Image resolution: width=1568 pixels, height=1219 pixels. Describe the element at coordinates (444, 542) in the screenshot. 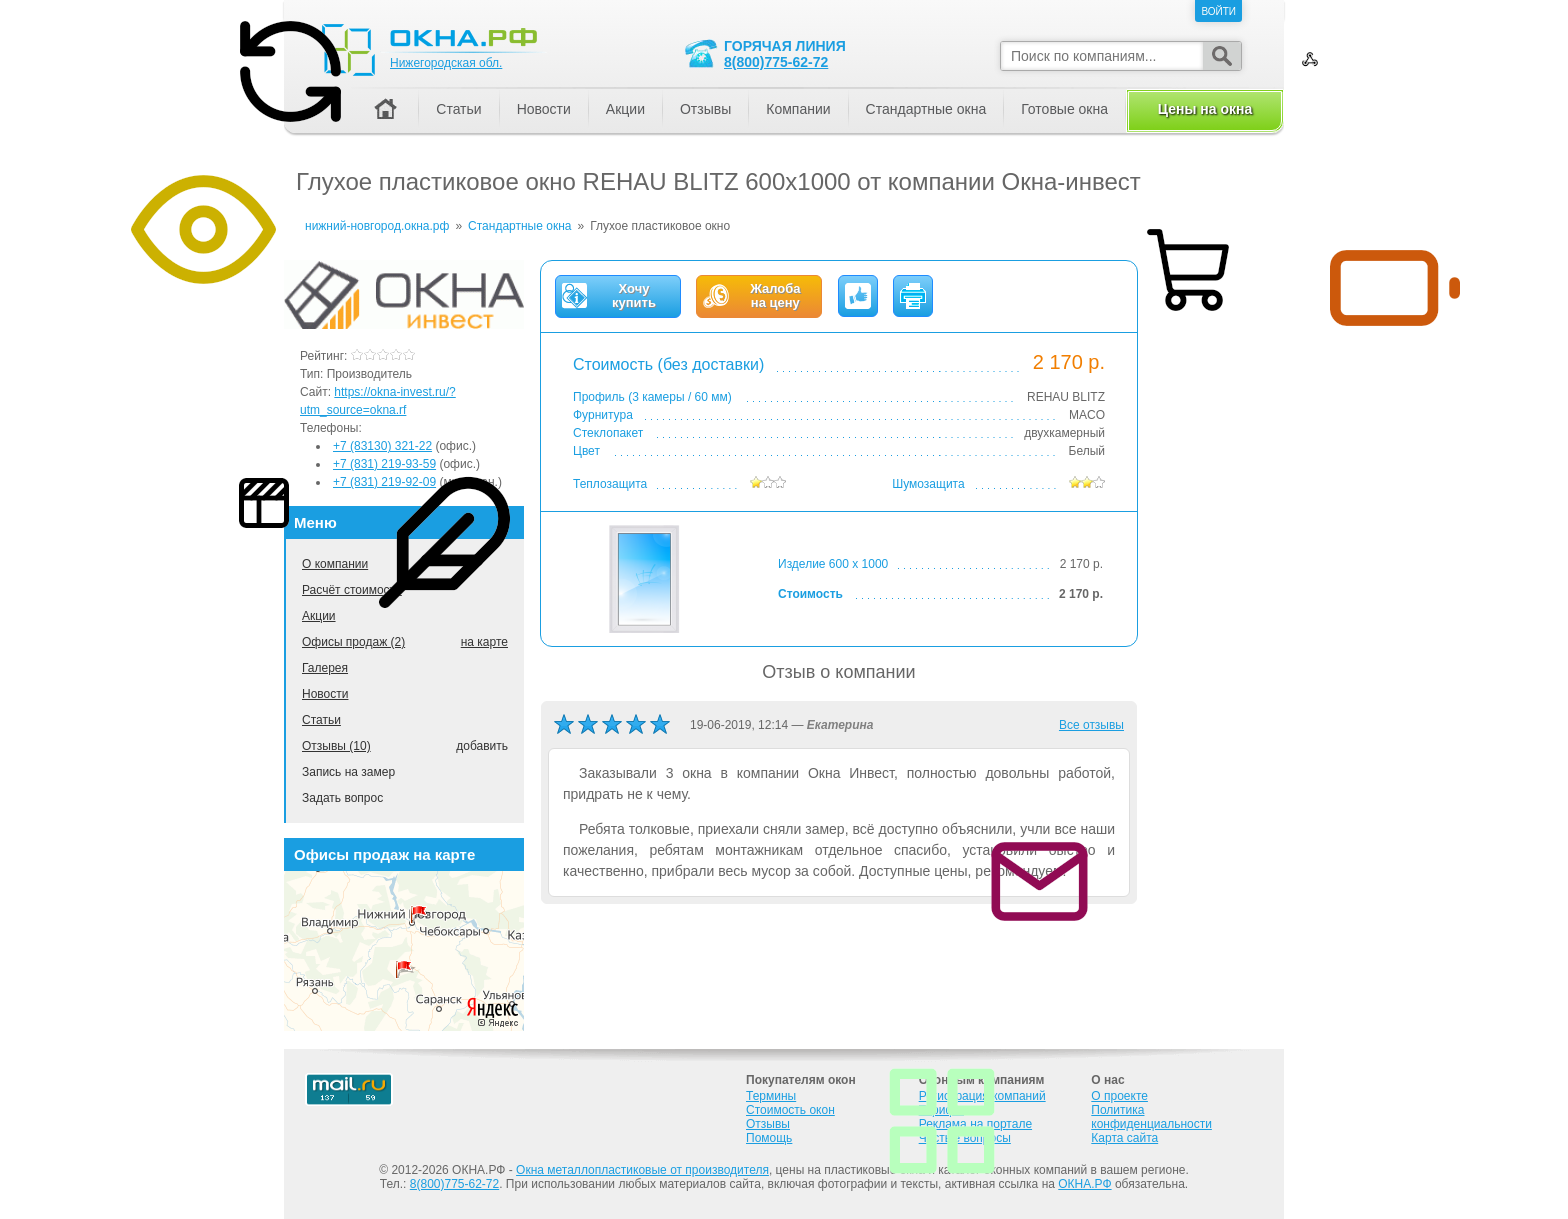

I see `compose a new message or note` at that location.